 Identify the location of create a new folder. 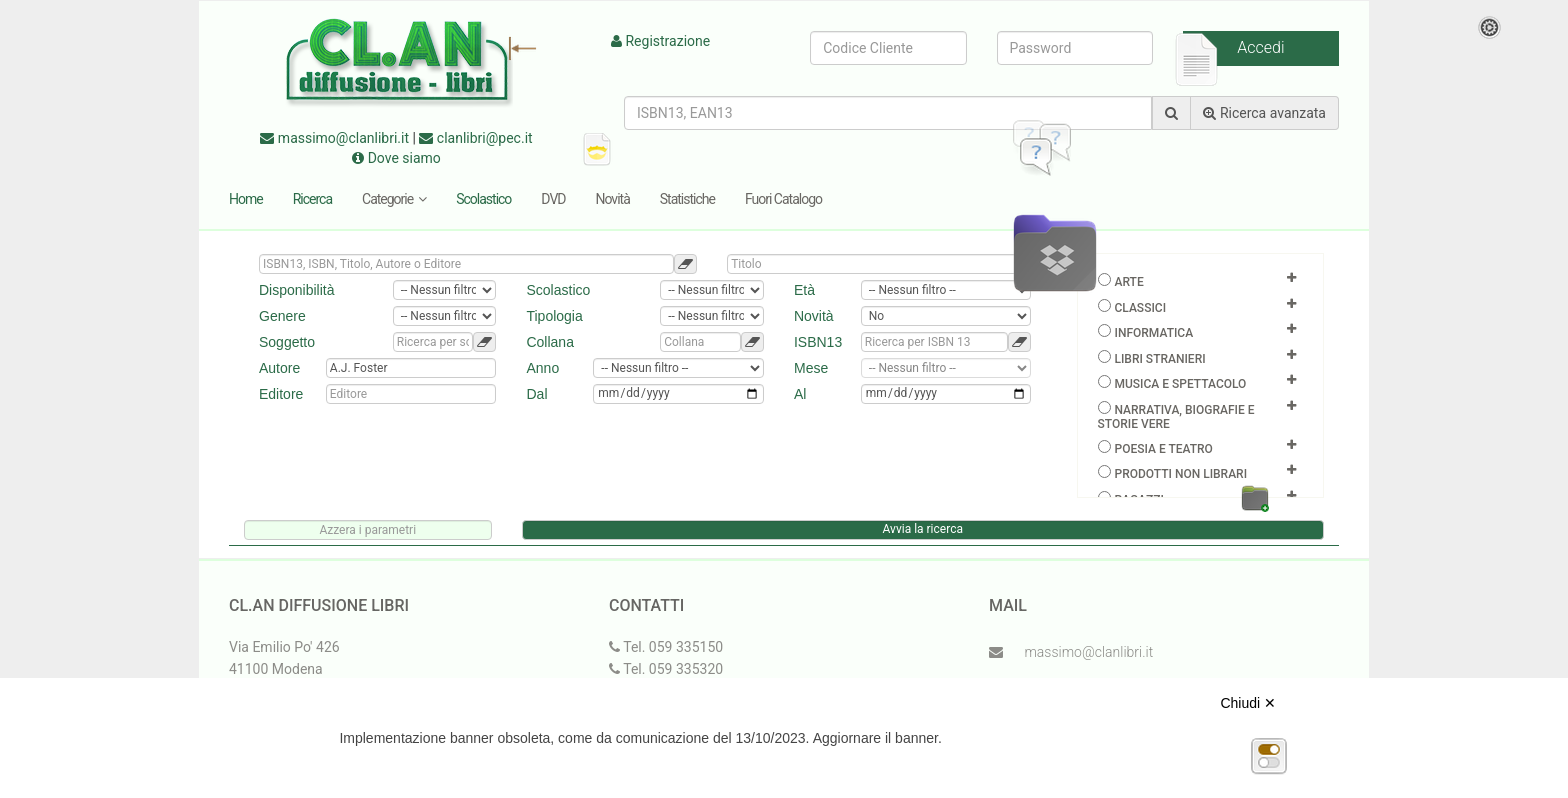
(1255, 498).